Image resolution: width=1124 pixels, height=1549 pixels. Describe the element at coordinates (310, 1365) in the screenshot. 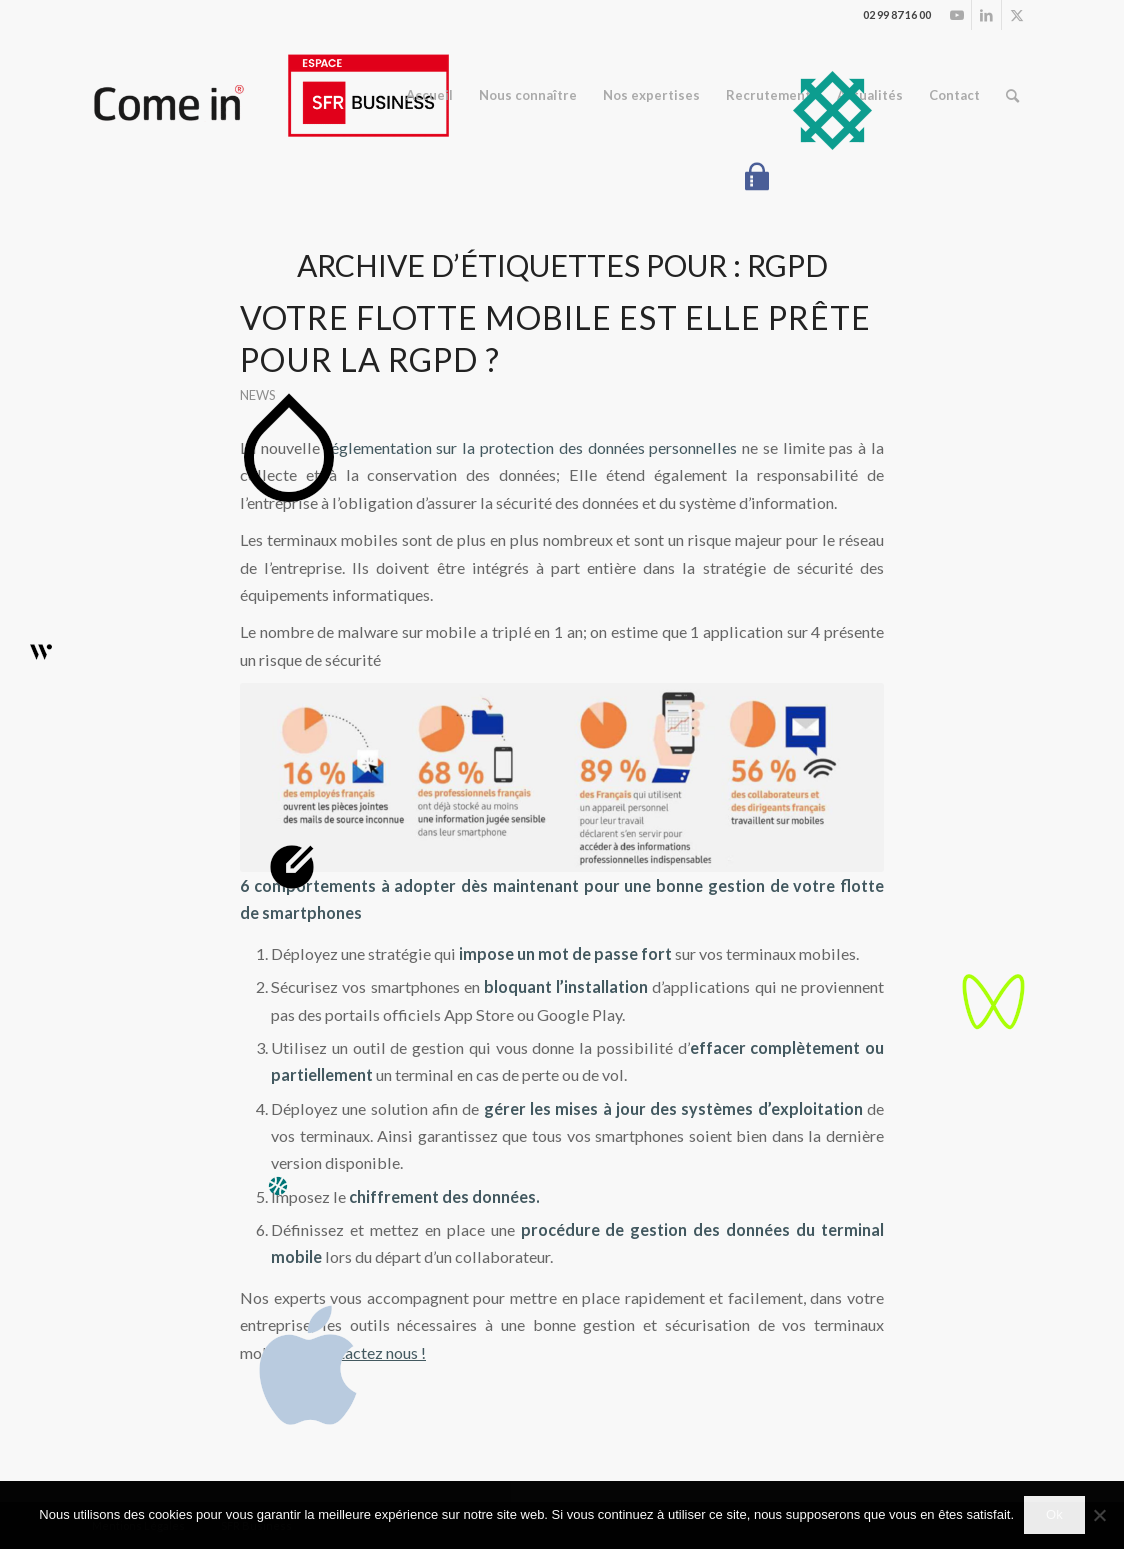

I see `Apple company logo` at that location.